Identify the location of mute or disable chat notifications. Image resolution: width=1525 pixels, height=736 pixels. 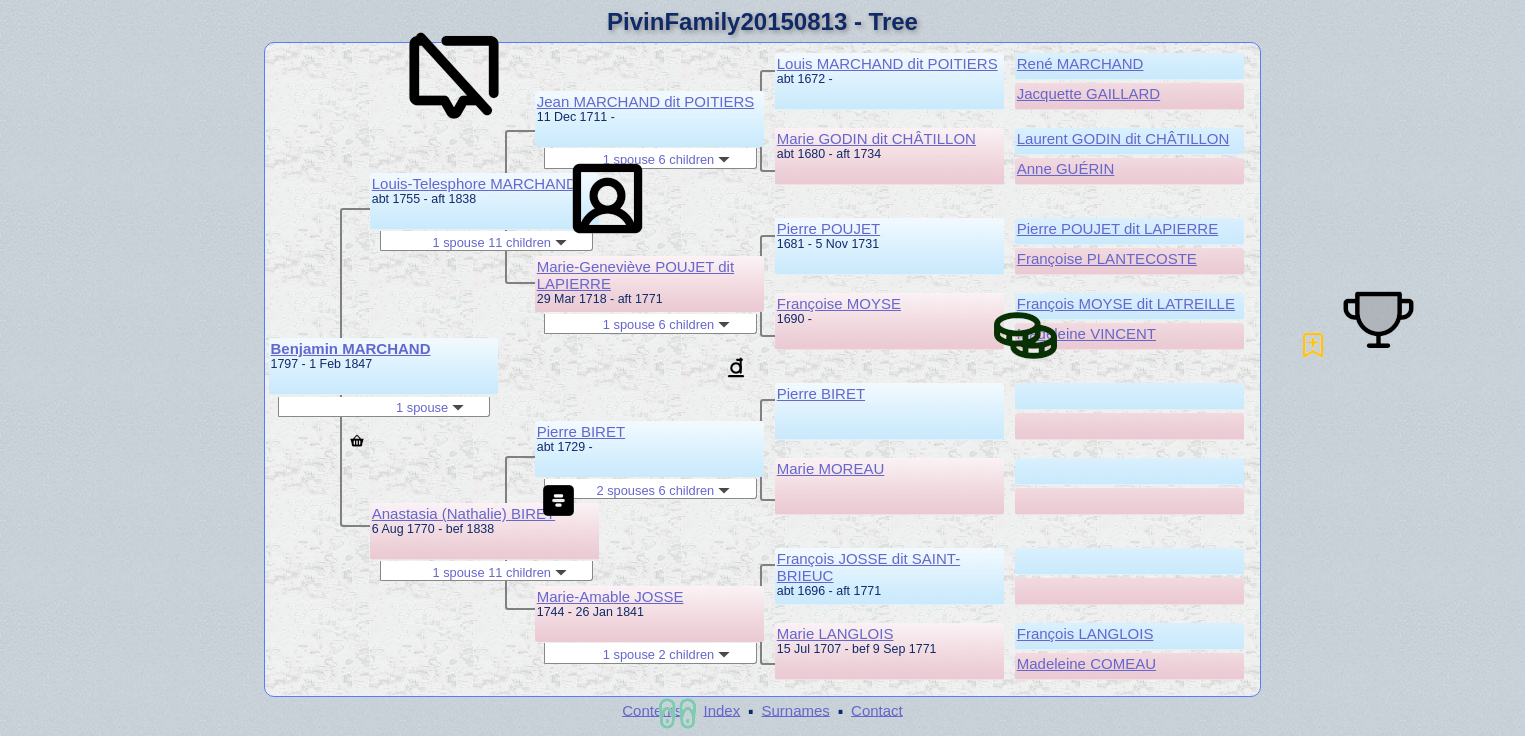
(454, 74).